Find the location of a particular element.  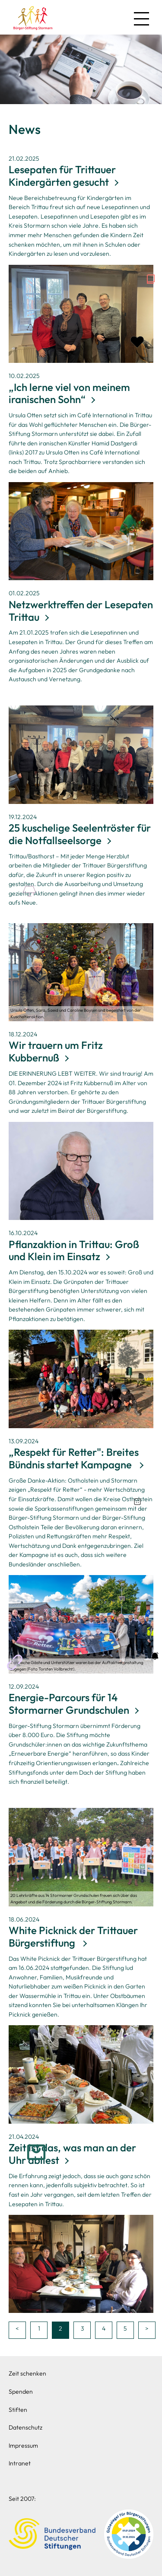

toggle desk lamp or reading light is located at coordinates (29, 891).